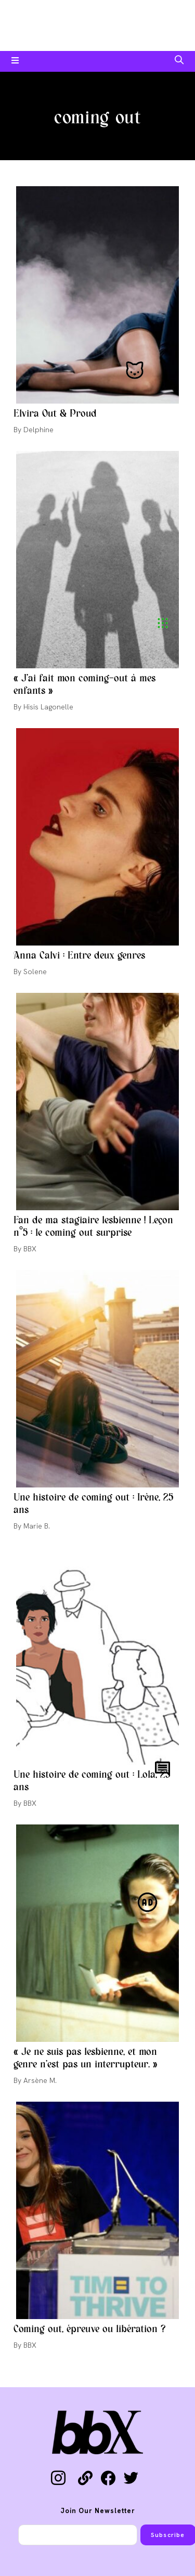  What do you see at coordinates (162, 1769) in the screenshot?
I see `add a comment or note` at bounding box center [162, 1769].